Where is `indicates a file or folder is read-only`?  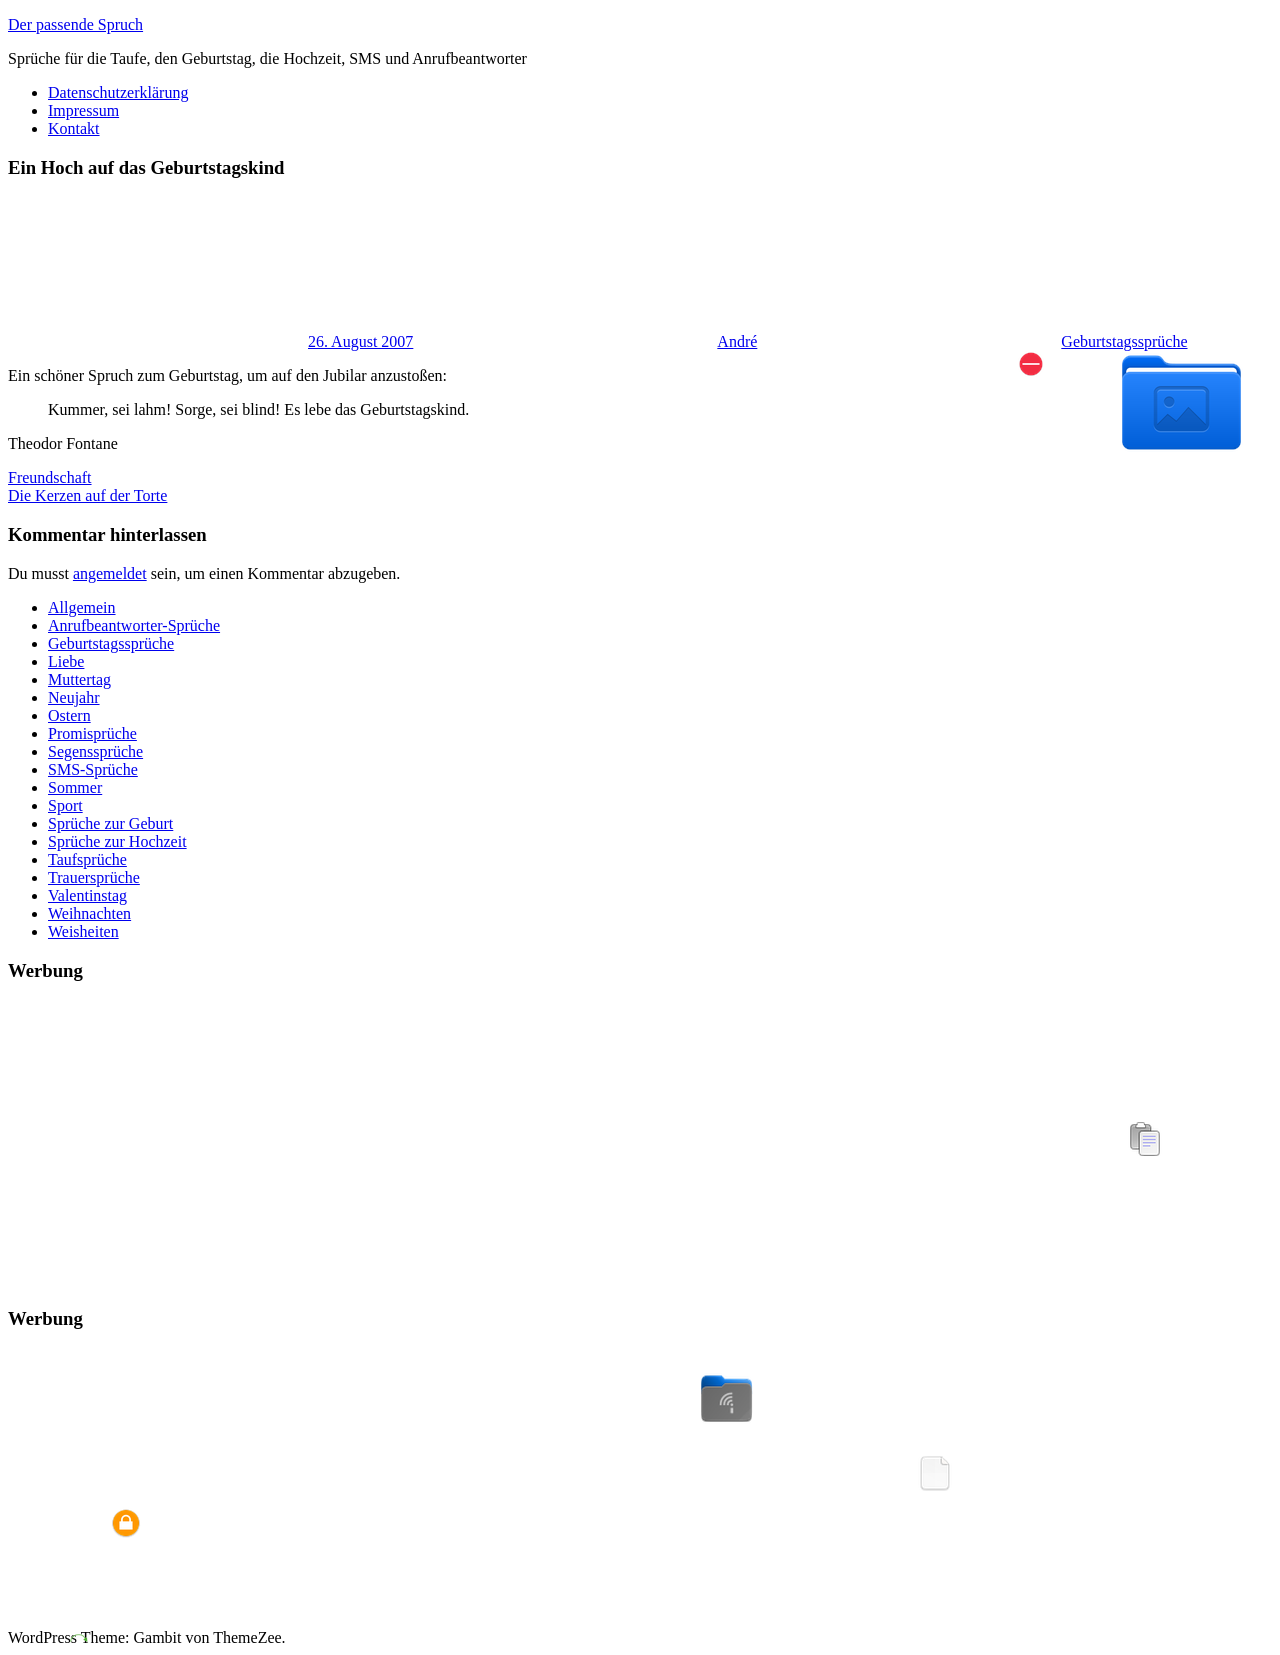
indicates a file or folder is read-only is located at coordinates (126, 1523).